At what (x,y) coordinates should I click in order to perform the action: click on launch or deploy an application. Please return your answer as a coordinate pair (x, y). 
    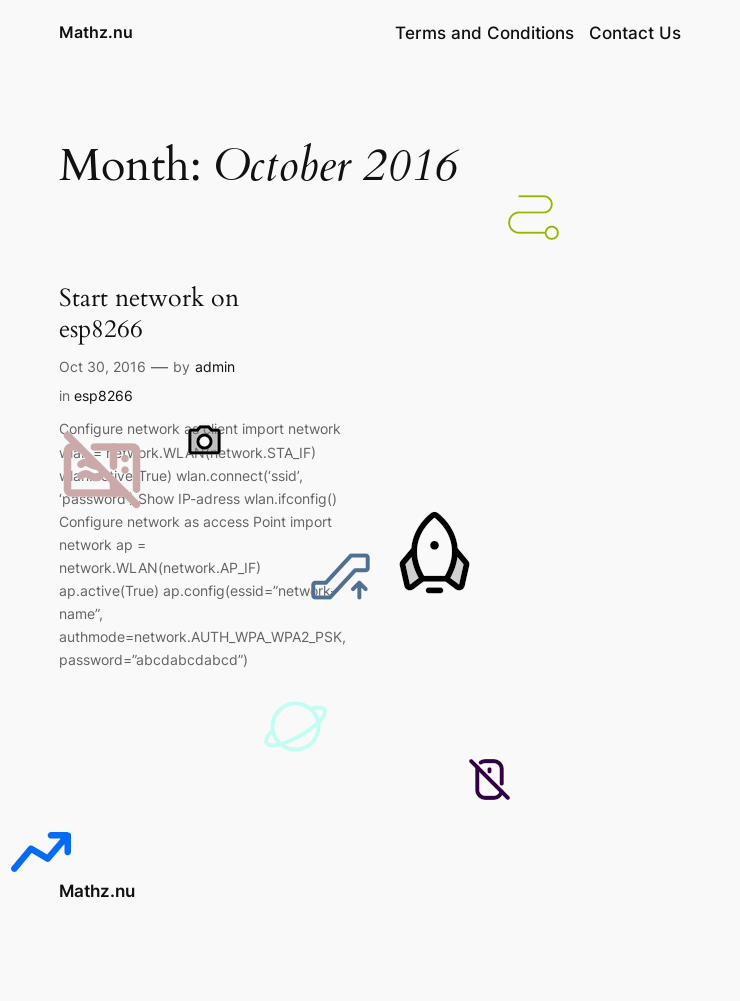
    Looking at the image, I should click on (434, 555).